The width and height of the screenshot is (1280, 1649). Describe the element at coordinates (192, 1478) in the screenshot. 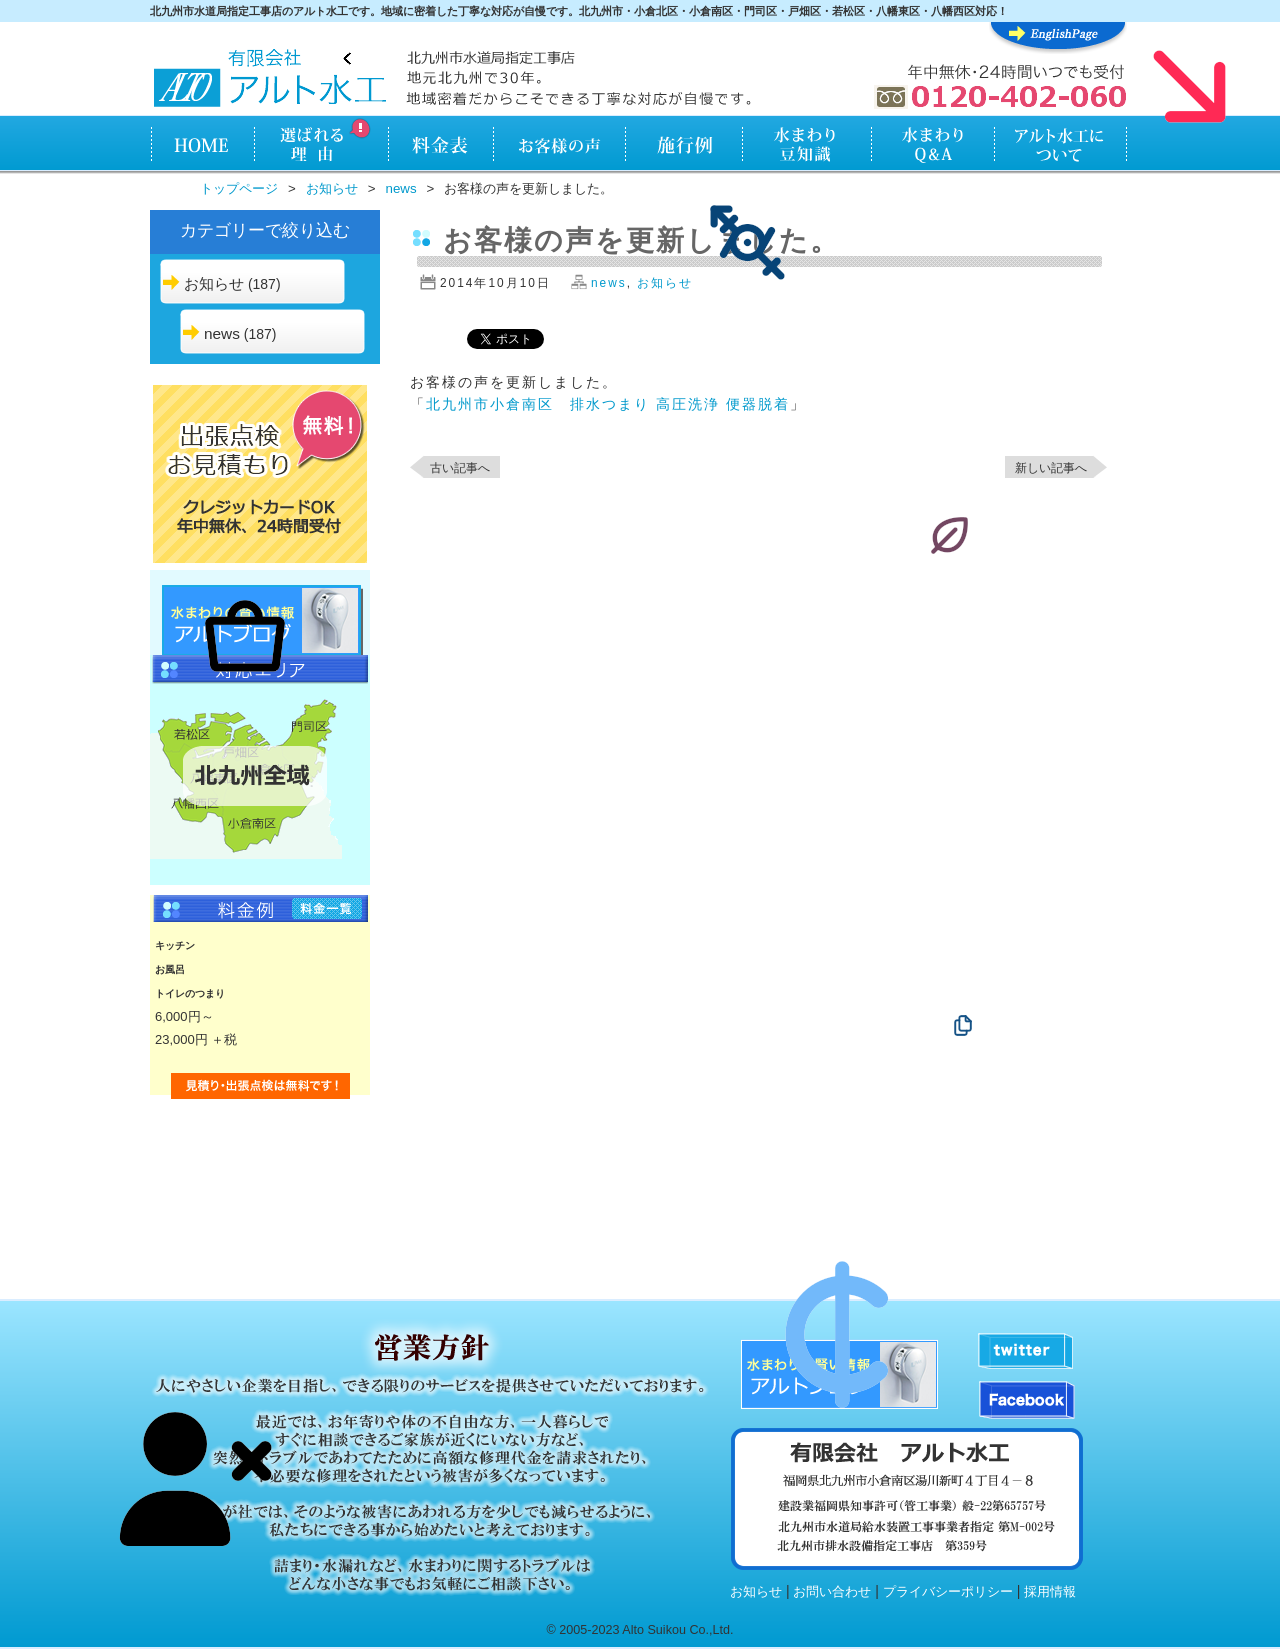

I see `remove a user from the list` at that location.